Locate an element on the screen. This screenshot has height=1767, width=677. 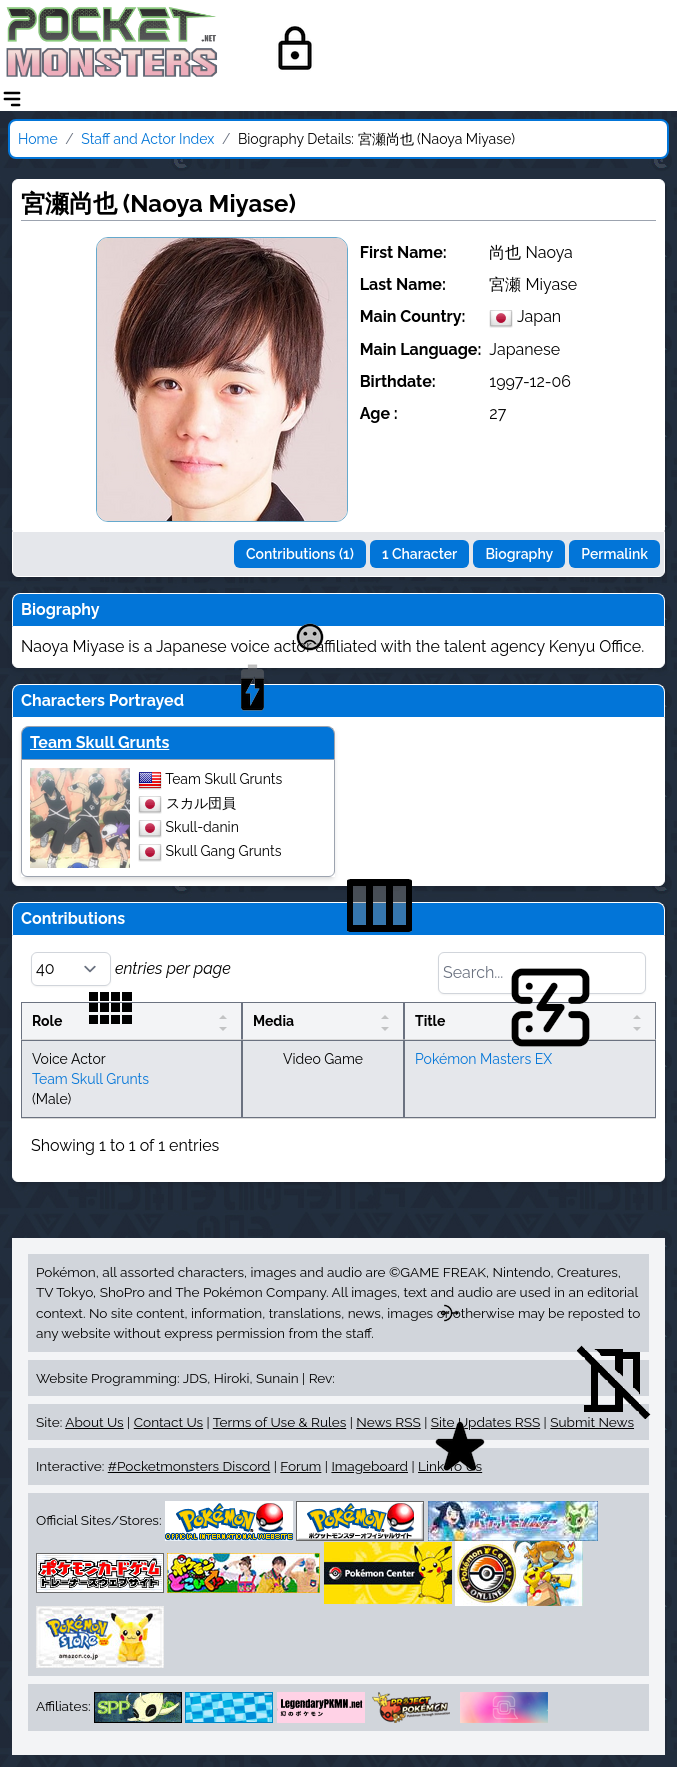
switch to week view in a calendar is located at coordinates (379, 905).